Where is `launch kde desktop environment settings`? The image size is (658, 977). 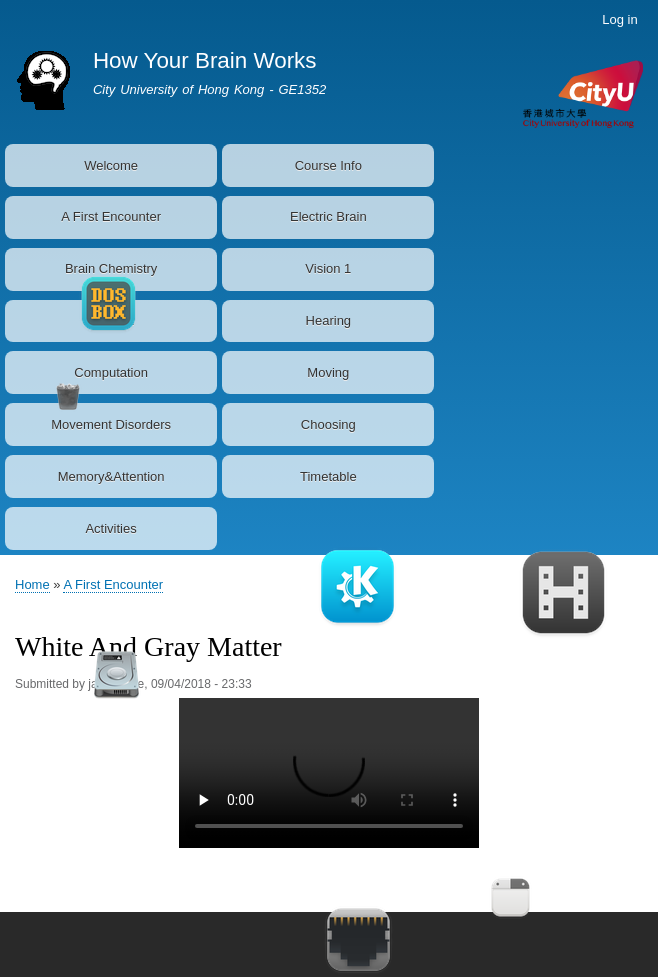 launch kde desktop environment settings is located at coordinates (357, 586).